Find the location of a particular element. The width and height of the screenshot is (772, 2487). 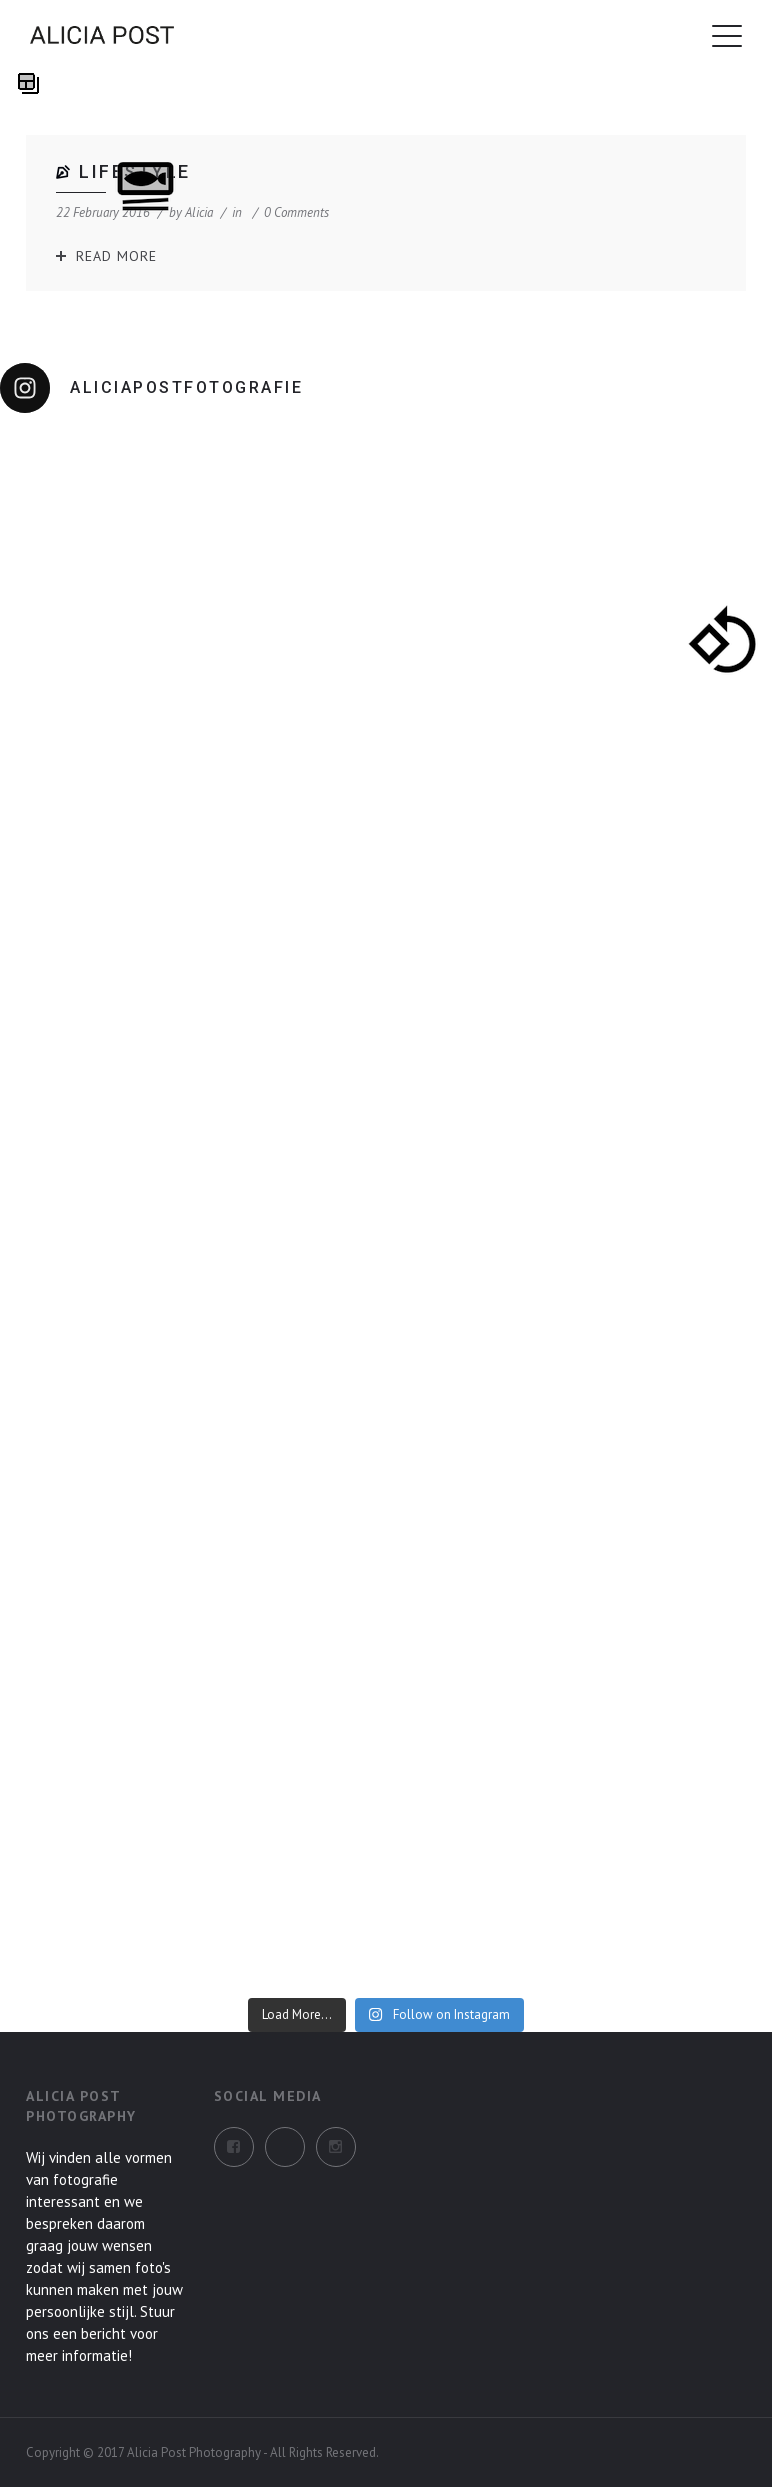

view set meal or bento box options is located at coordinates (145, 187).